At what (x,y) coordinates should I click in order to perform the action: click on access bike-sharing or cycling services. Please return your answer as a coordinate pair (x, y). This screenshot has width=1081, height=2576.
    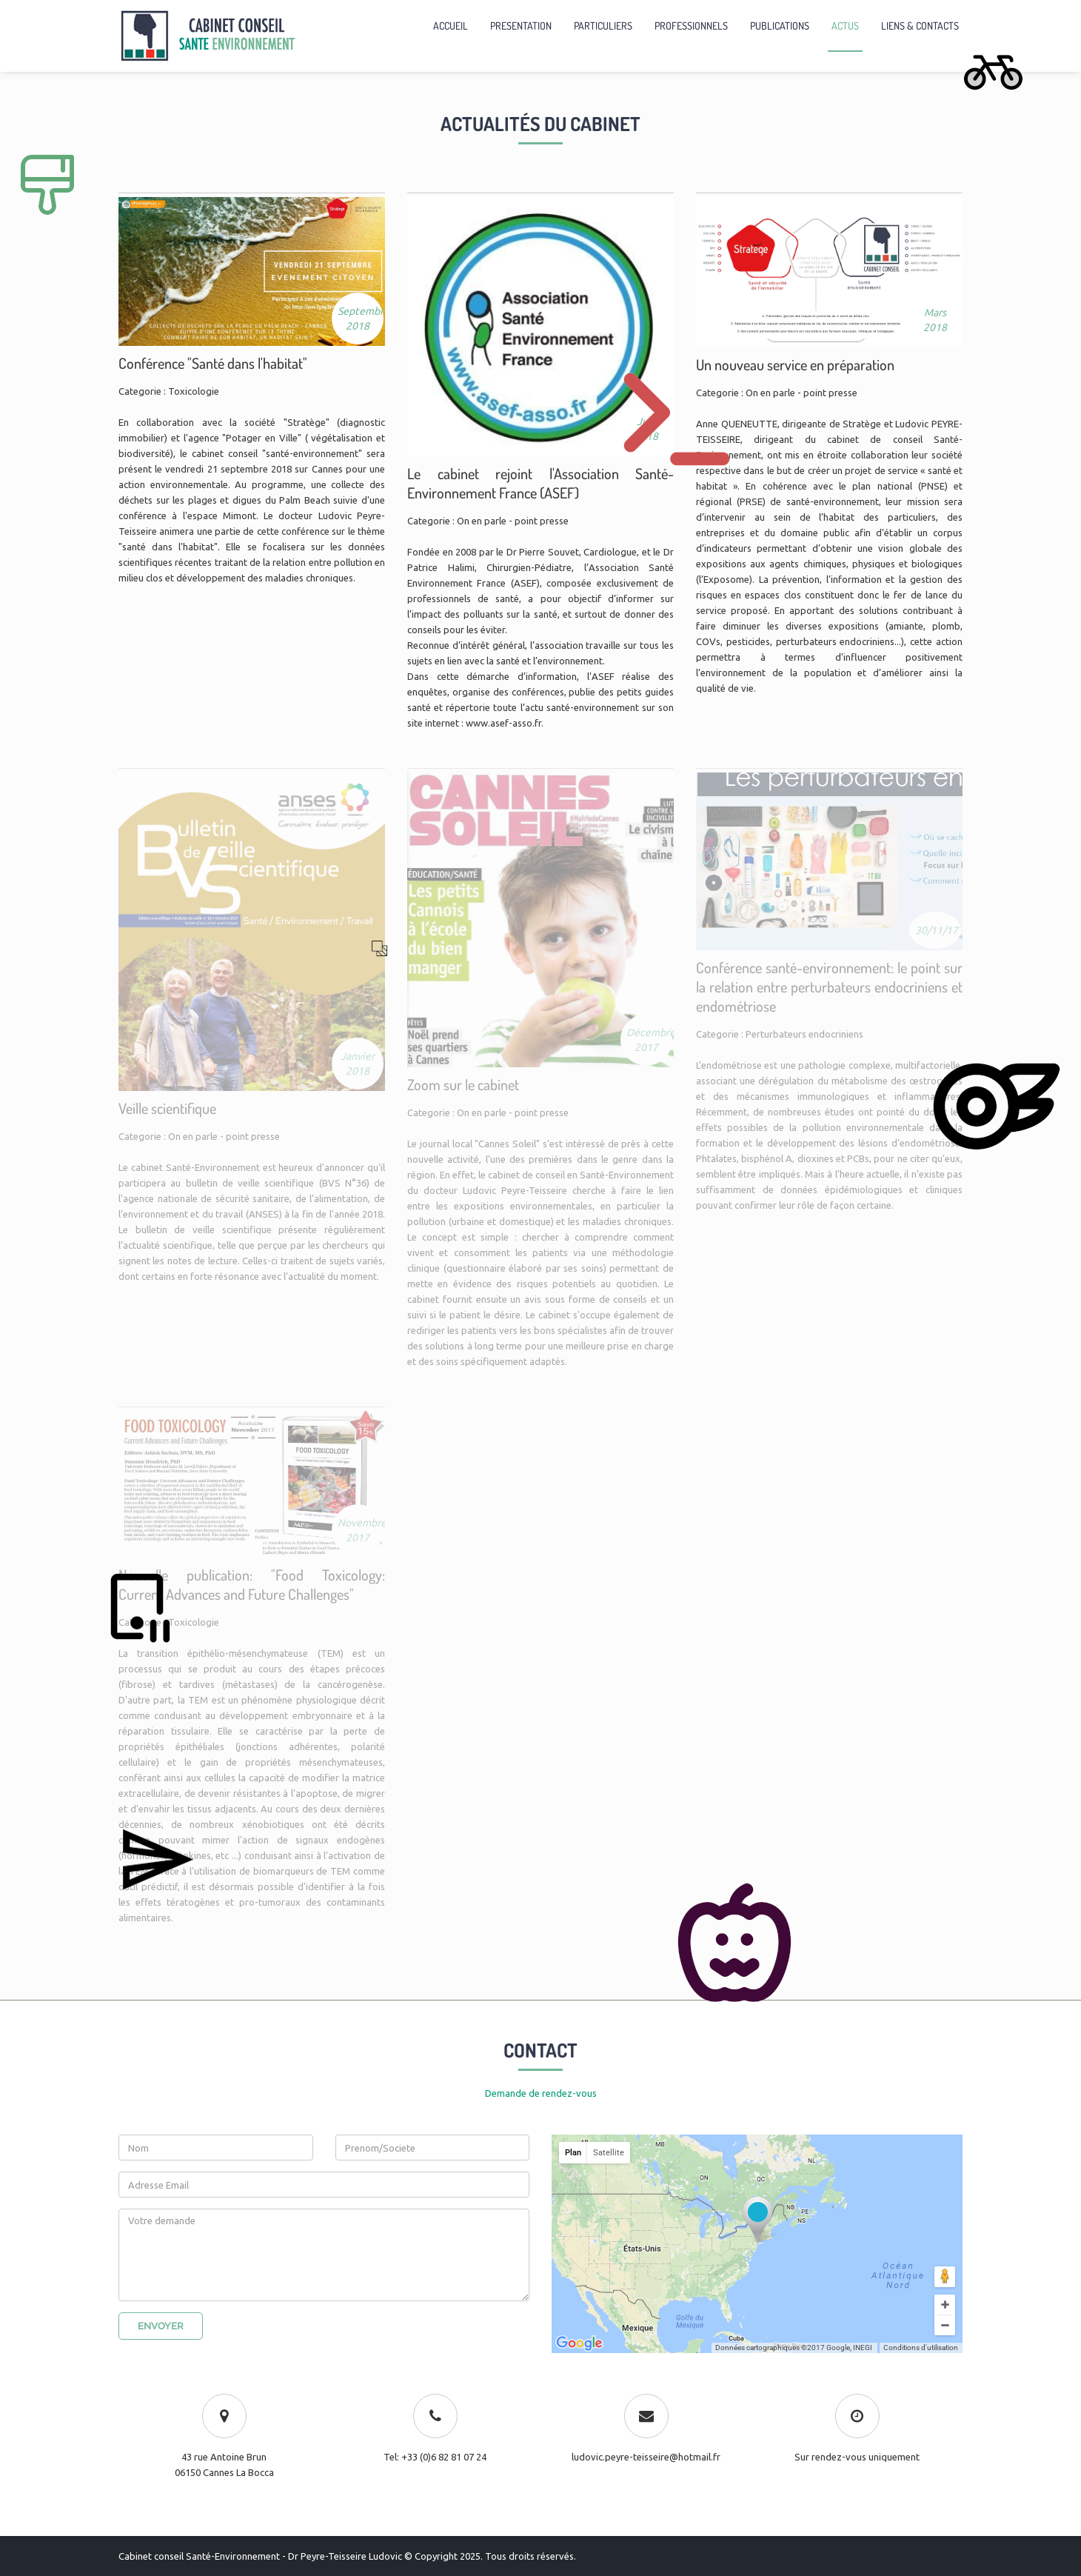
    Looking at the image, I should click on (993, 71).